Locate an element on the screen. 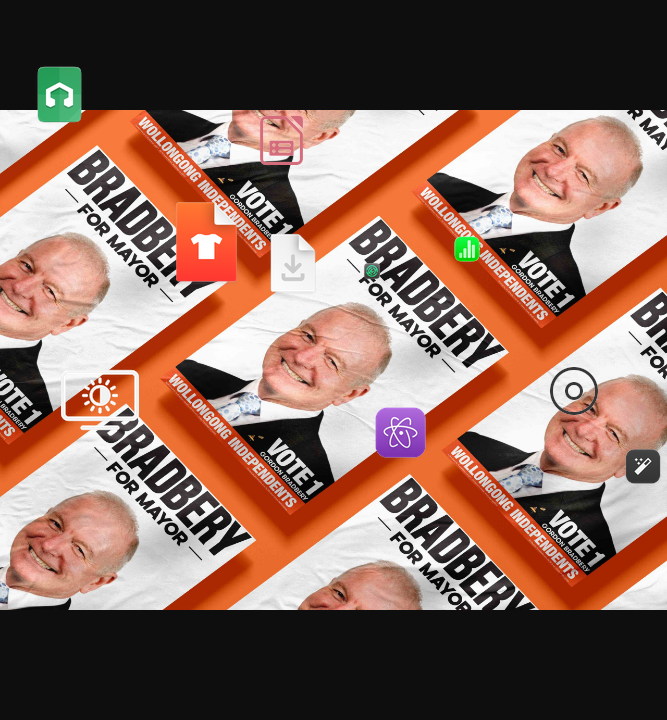  open modrinth app for managing minecraft mods is located at coordinates (372, 271).